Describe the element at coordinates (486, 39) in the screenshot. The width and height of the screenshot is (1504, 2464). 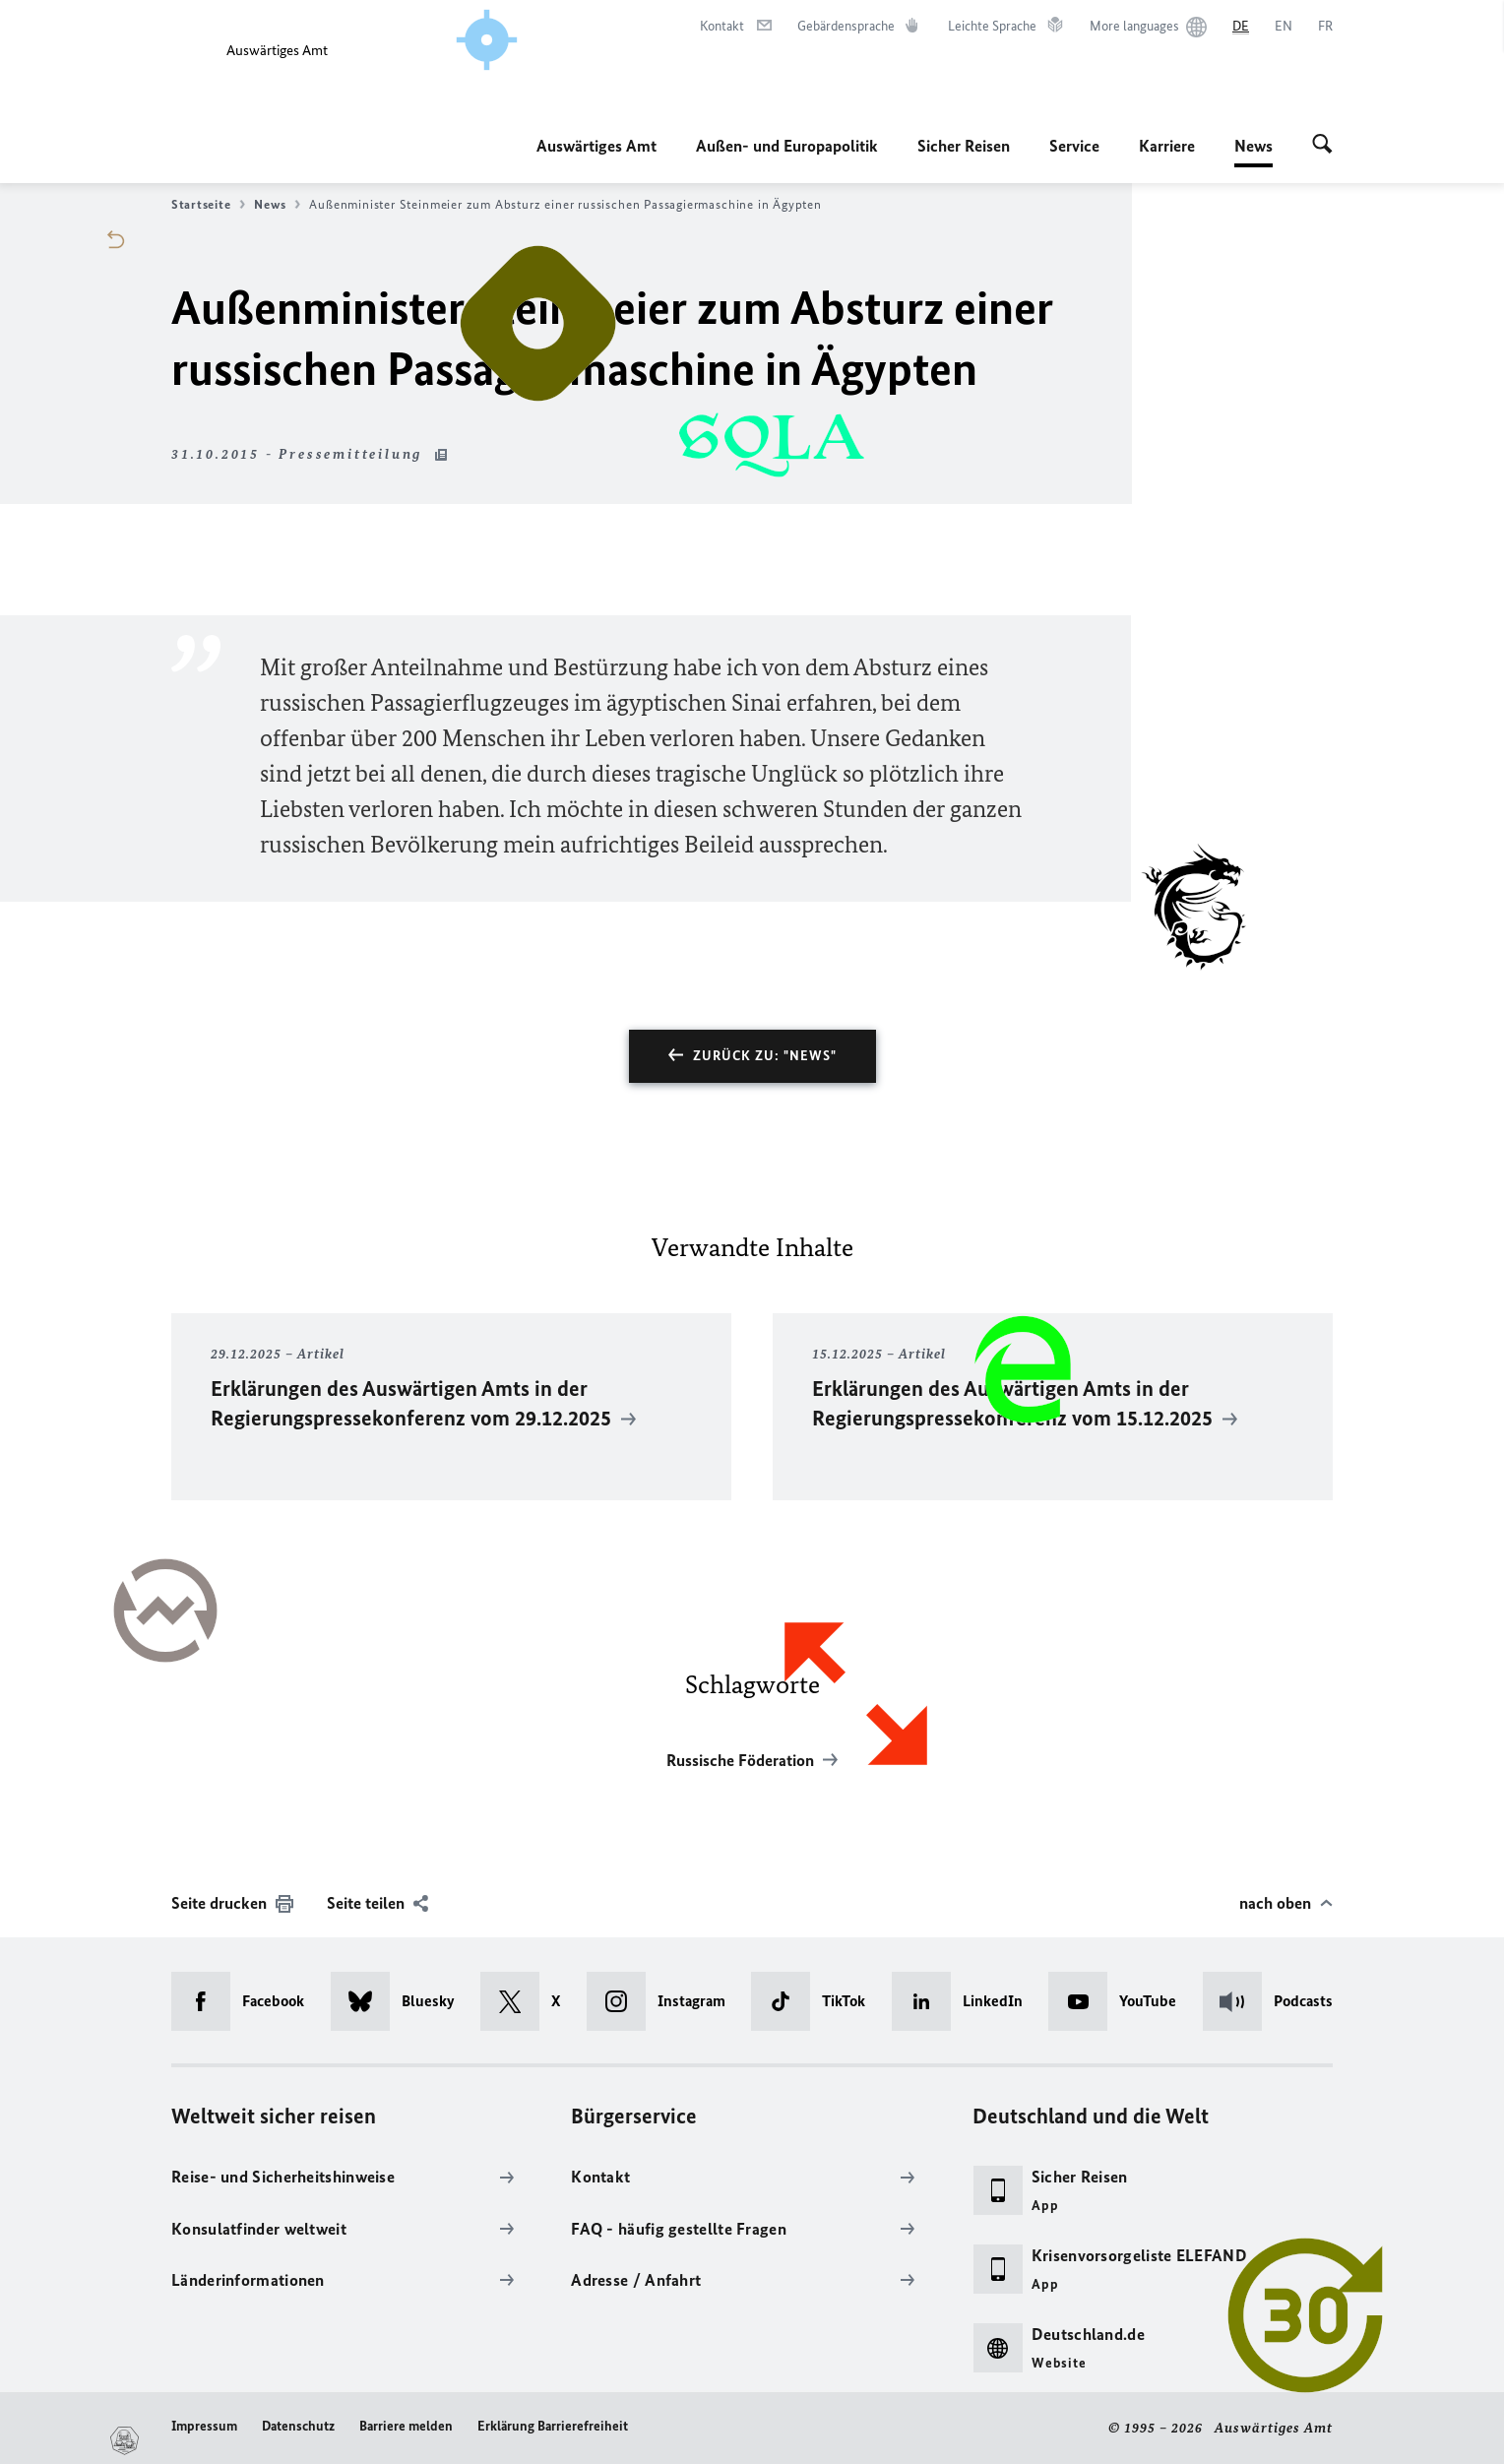
I see `center or focus on current location` at that location.